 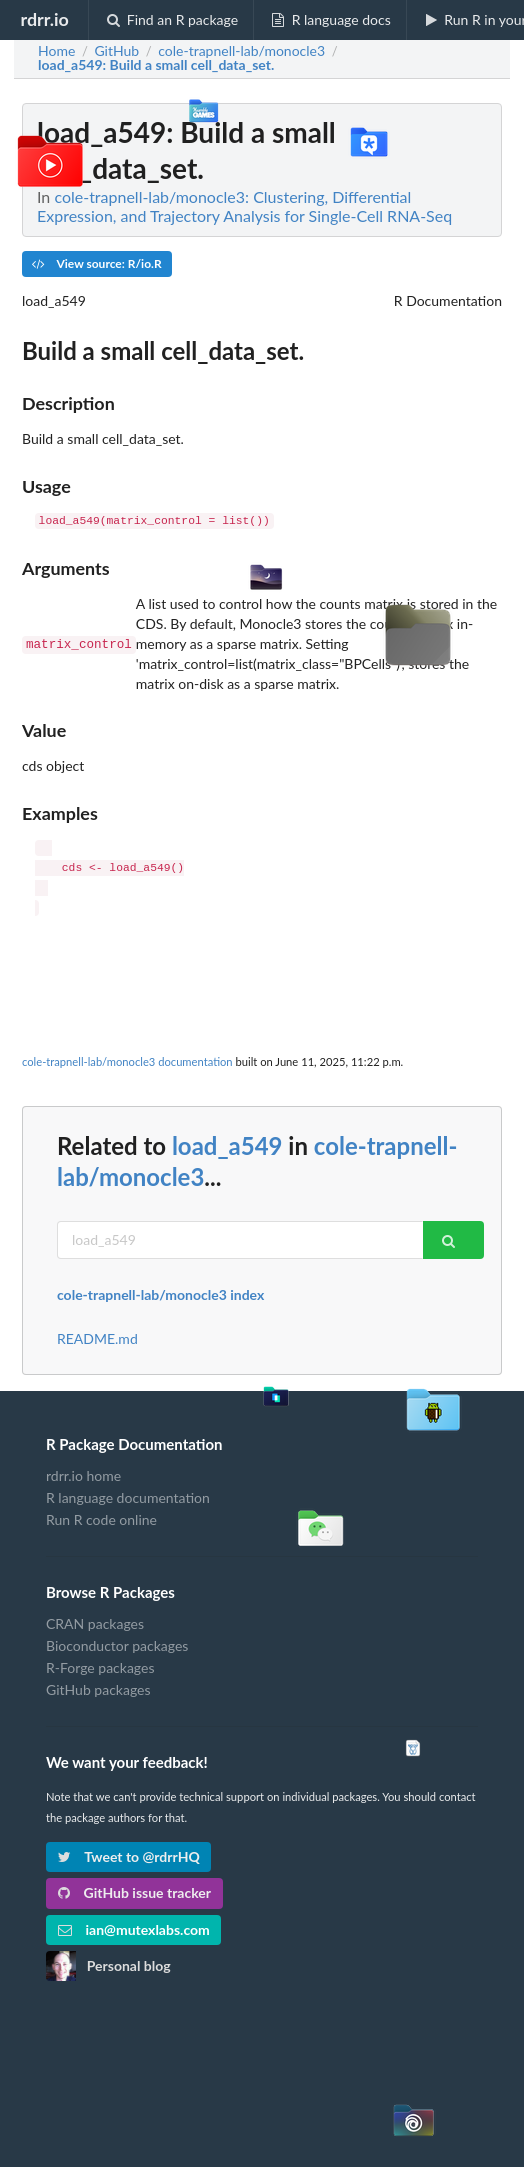 I want to click on open folder containing youtube music files, so click(x=50, y=163).